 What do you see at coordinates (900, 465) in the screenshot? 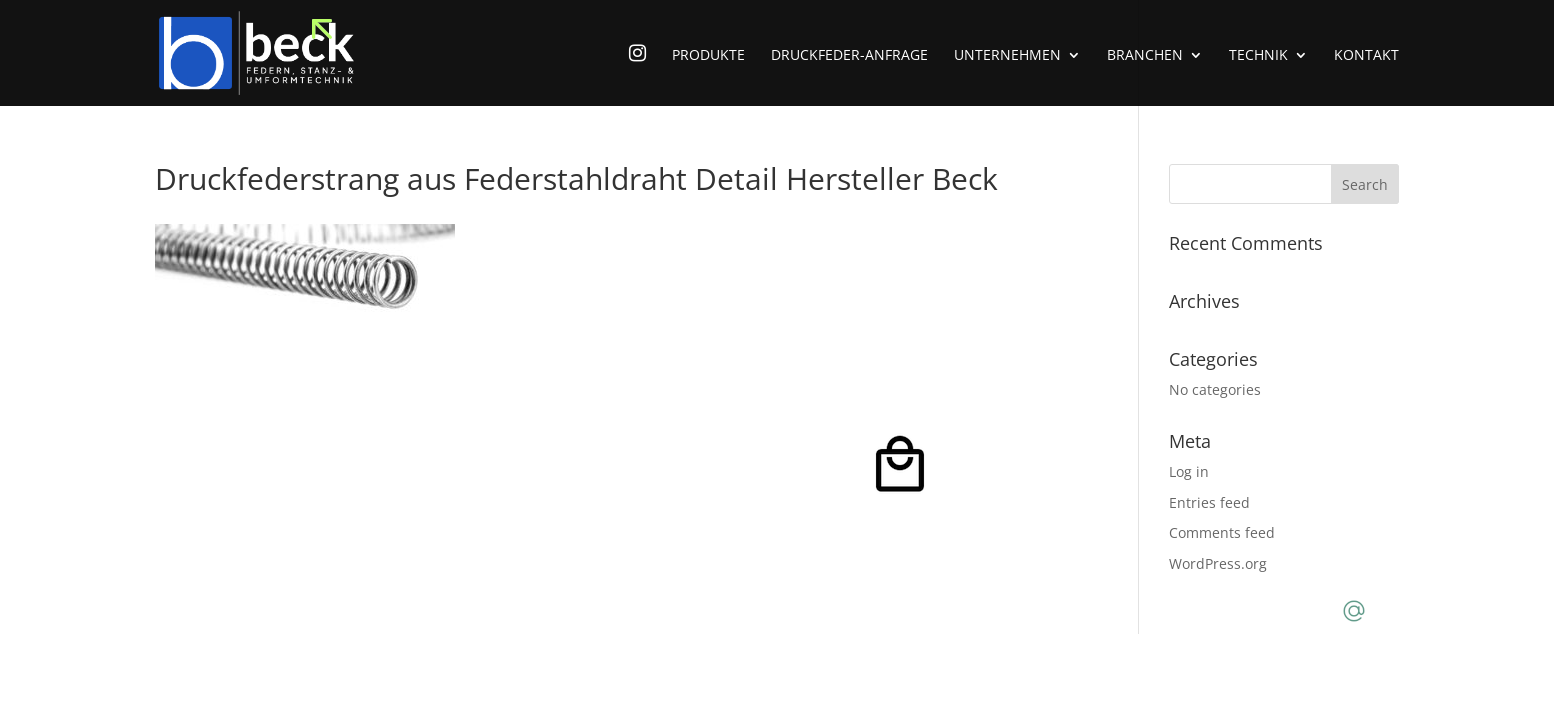
I see `access shopping or retail features` at bounding box center [900, 465].